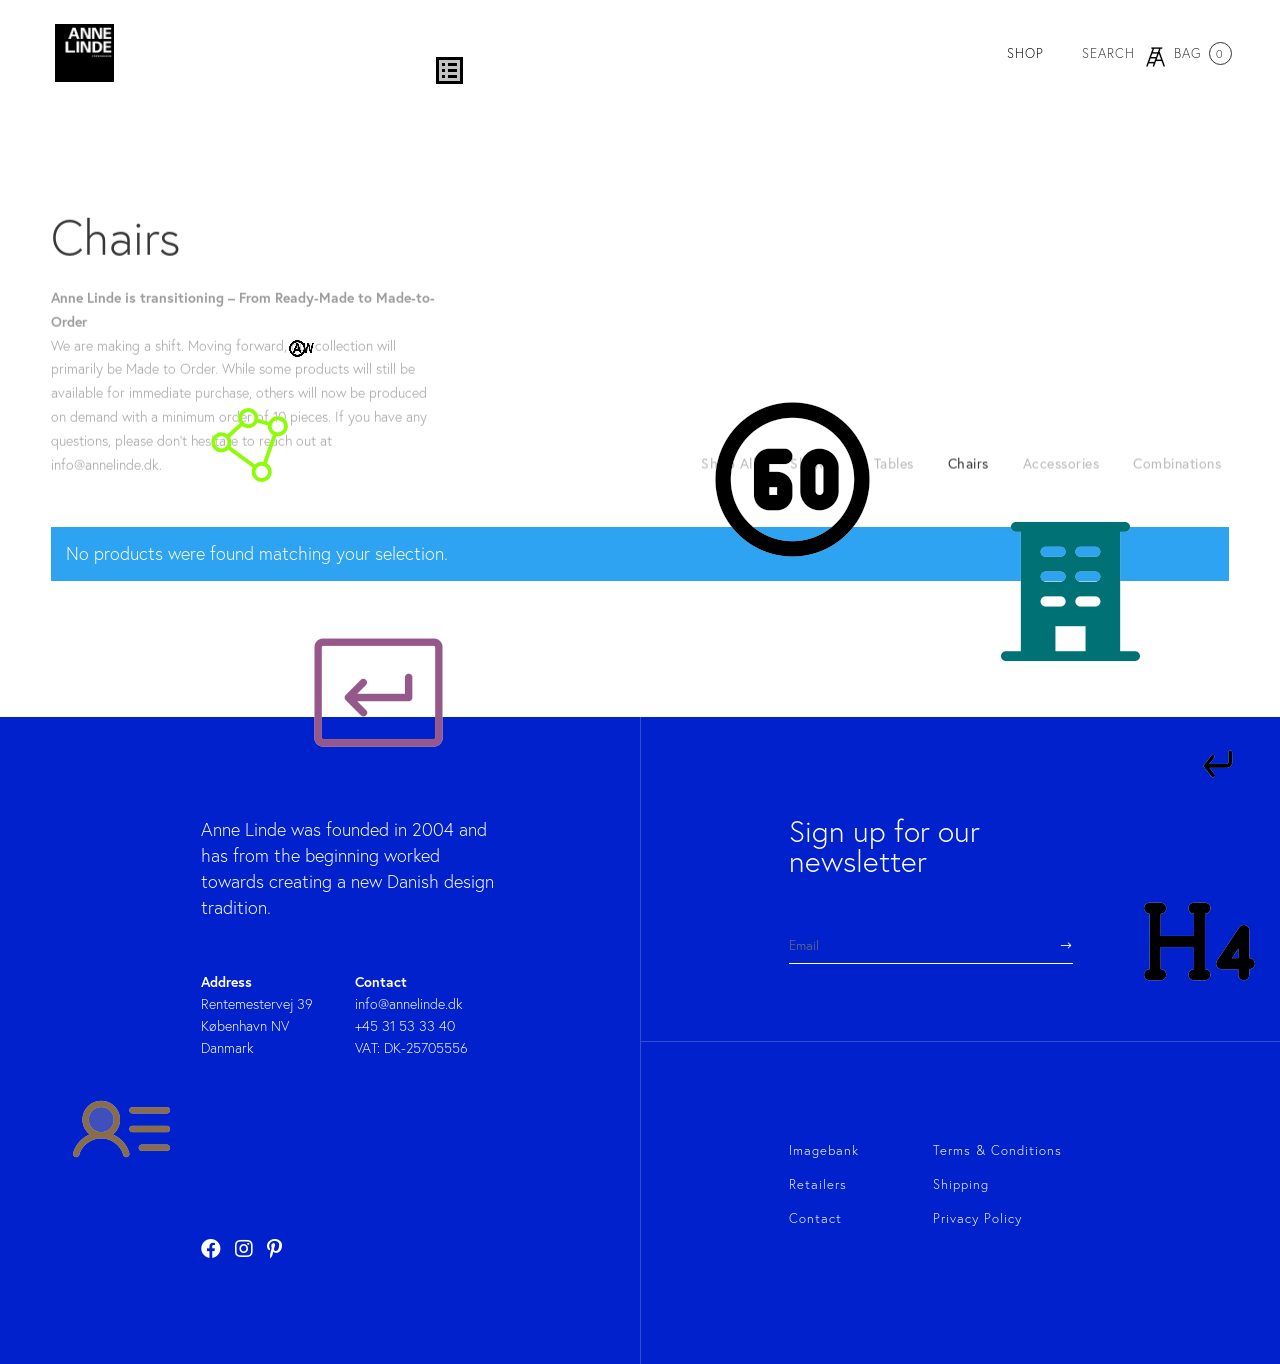 Image resolution: width=1280 pixels, height=1364 pixels. I want to click on enable automatic white balance, so click(301, 348).